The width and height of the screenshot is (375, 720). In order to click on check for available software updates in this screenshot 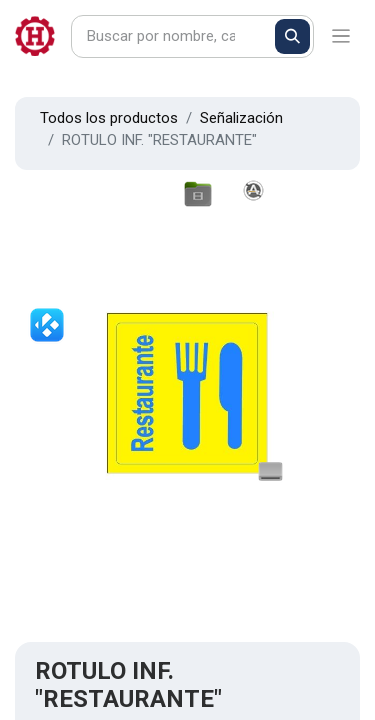, I will do `click(253, 190)`.